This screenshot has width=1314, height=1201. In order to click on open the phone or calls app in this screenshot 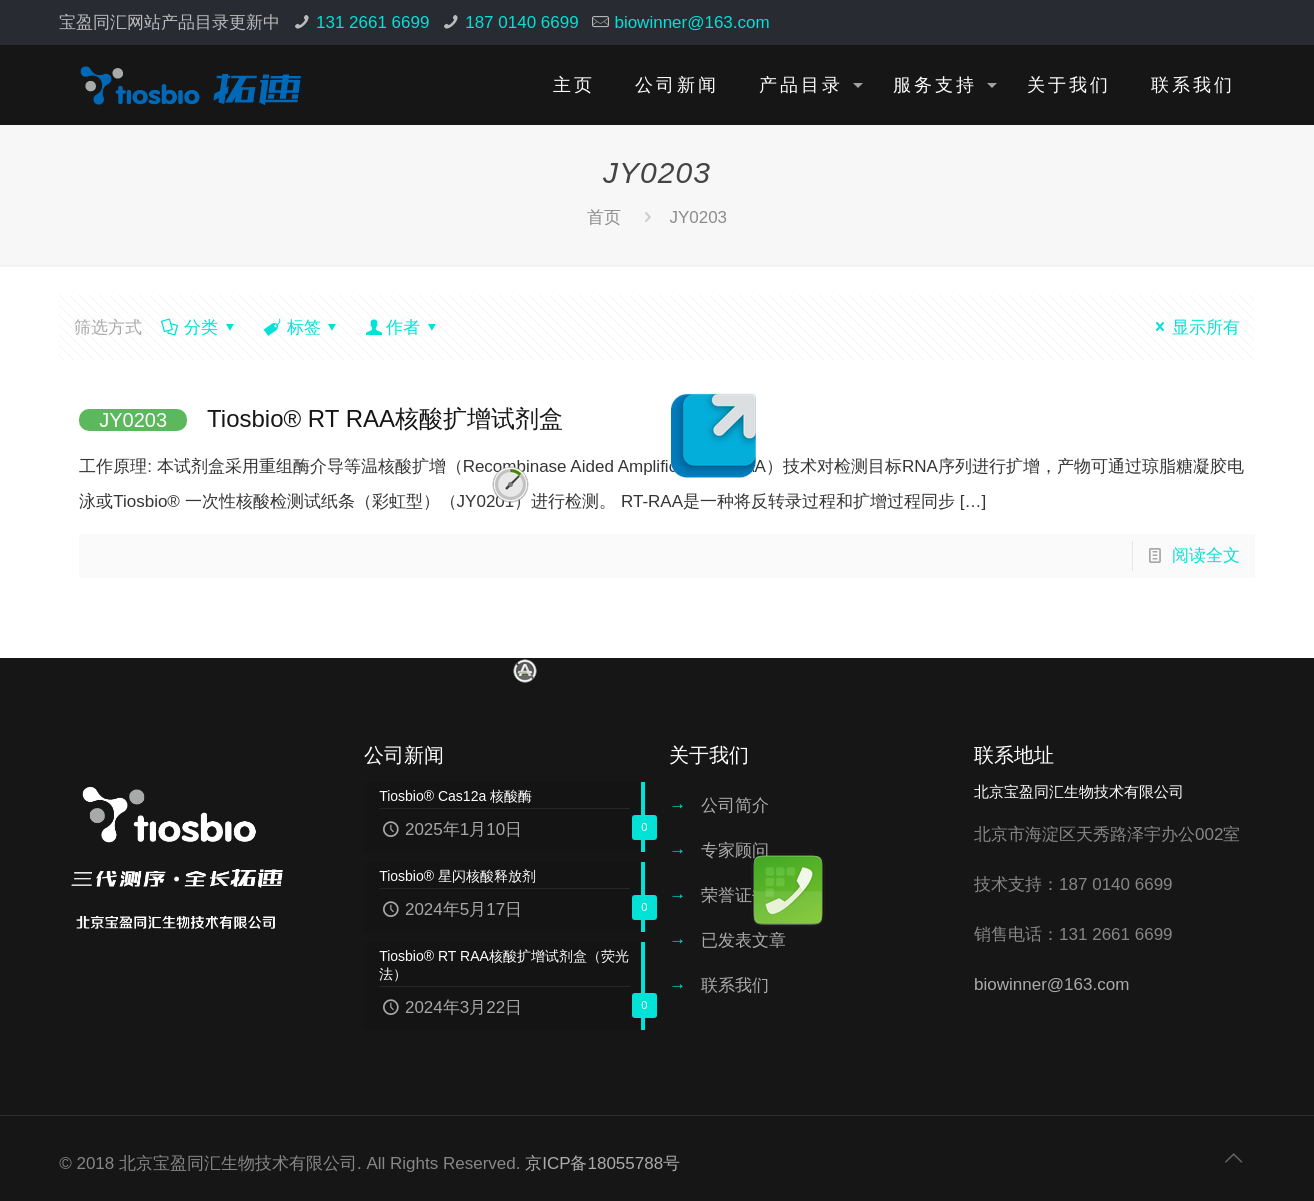, I will do `click(788, 890)`.